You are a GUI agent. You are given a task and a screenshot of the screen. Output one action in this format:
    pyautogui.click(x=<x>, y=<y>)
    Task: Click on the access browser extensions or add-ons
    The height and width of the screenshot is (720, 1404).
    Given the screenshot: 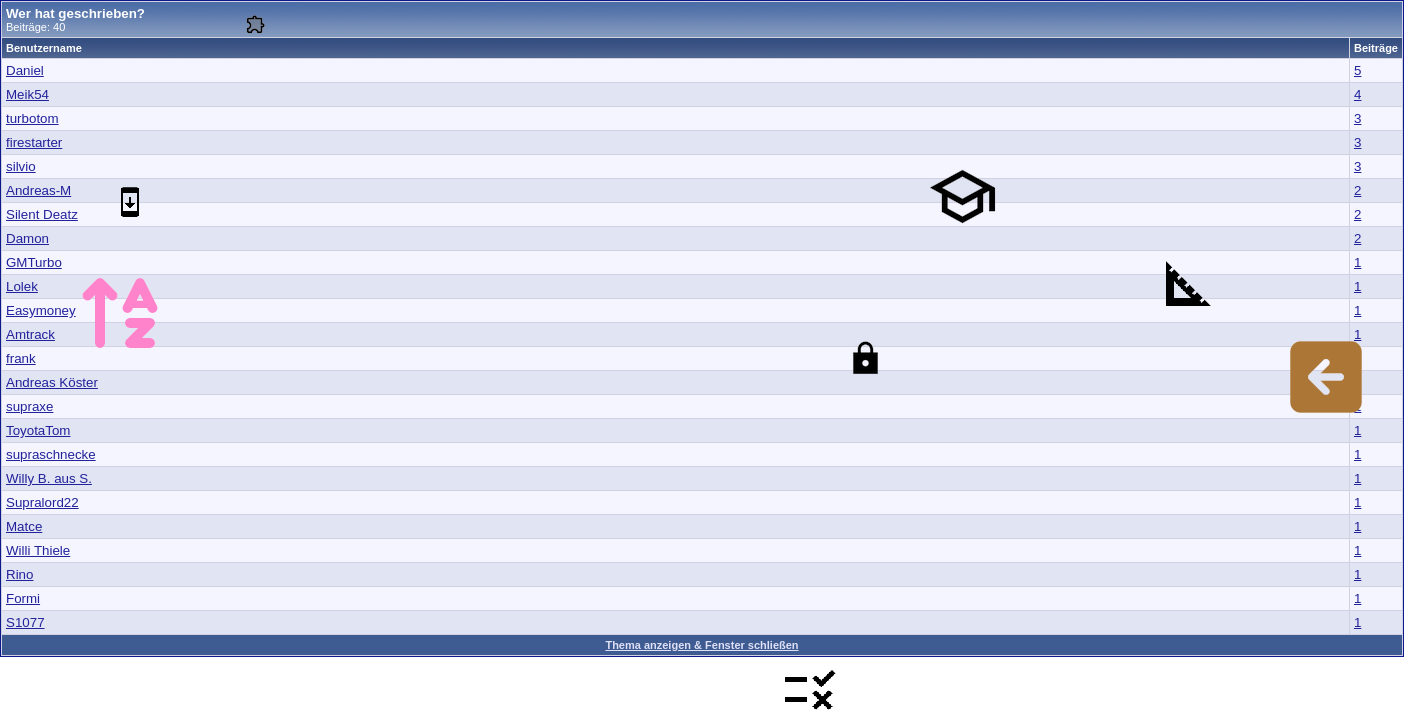 What is the action you would take?
    pyautogui.click(x=256, y=24)
    